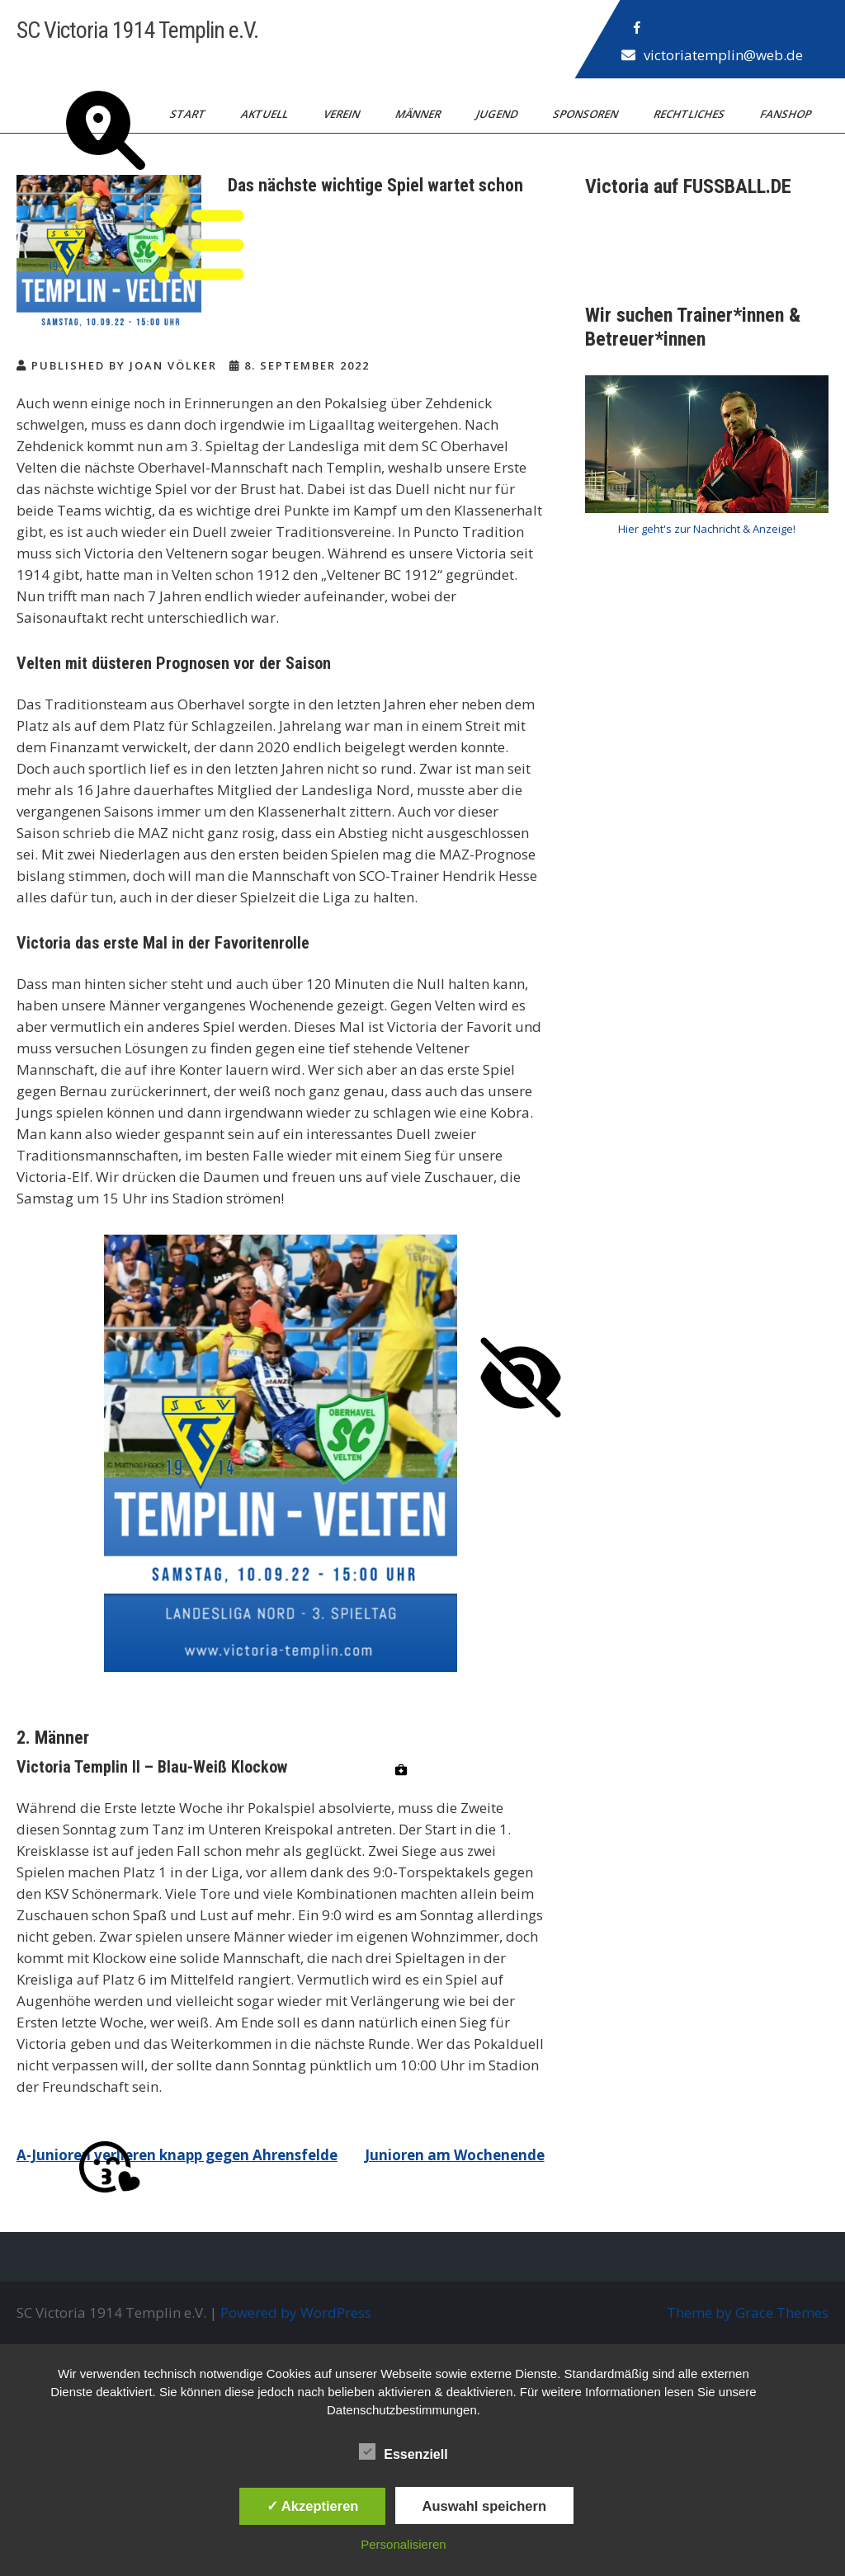 Image resolution: width=845 pixels, height=2576 pixels. Describe the element at coordinates (197, 245) in the screenshot. I see `view your task checklist` at that location.